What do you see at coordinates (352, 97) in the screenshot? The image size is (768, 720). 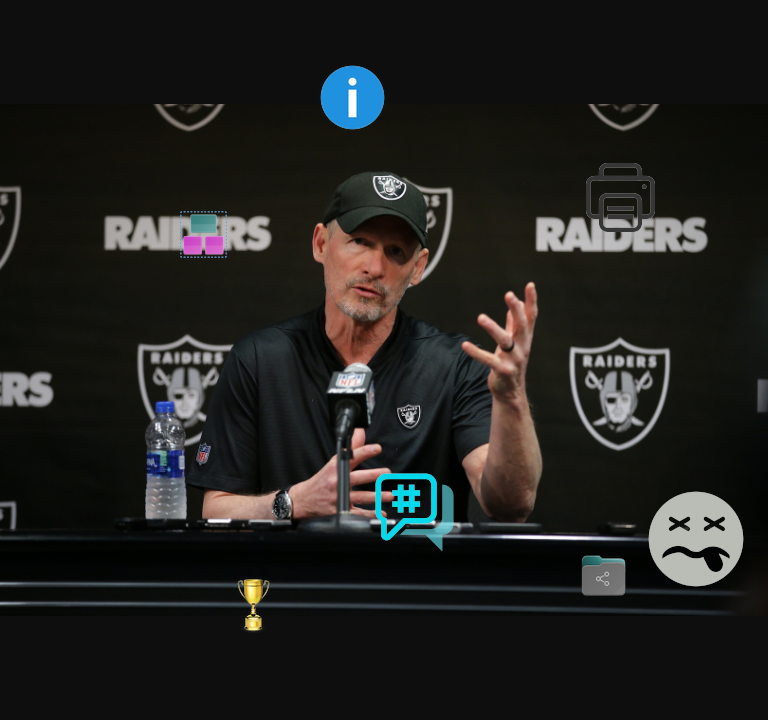 I see `view more information about this item` at bounding box center [352, 97].